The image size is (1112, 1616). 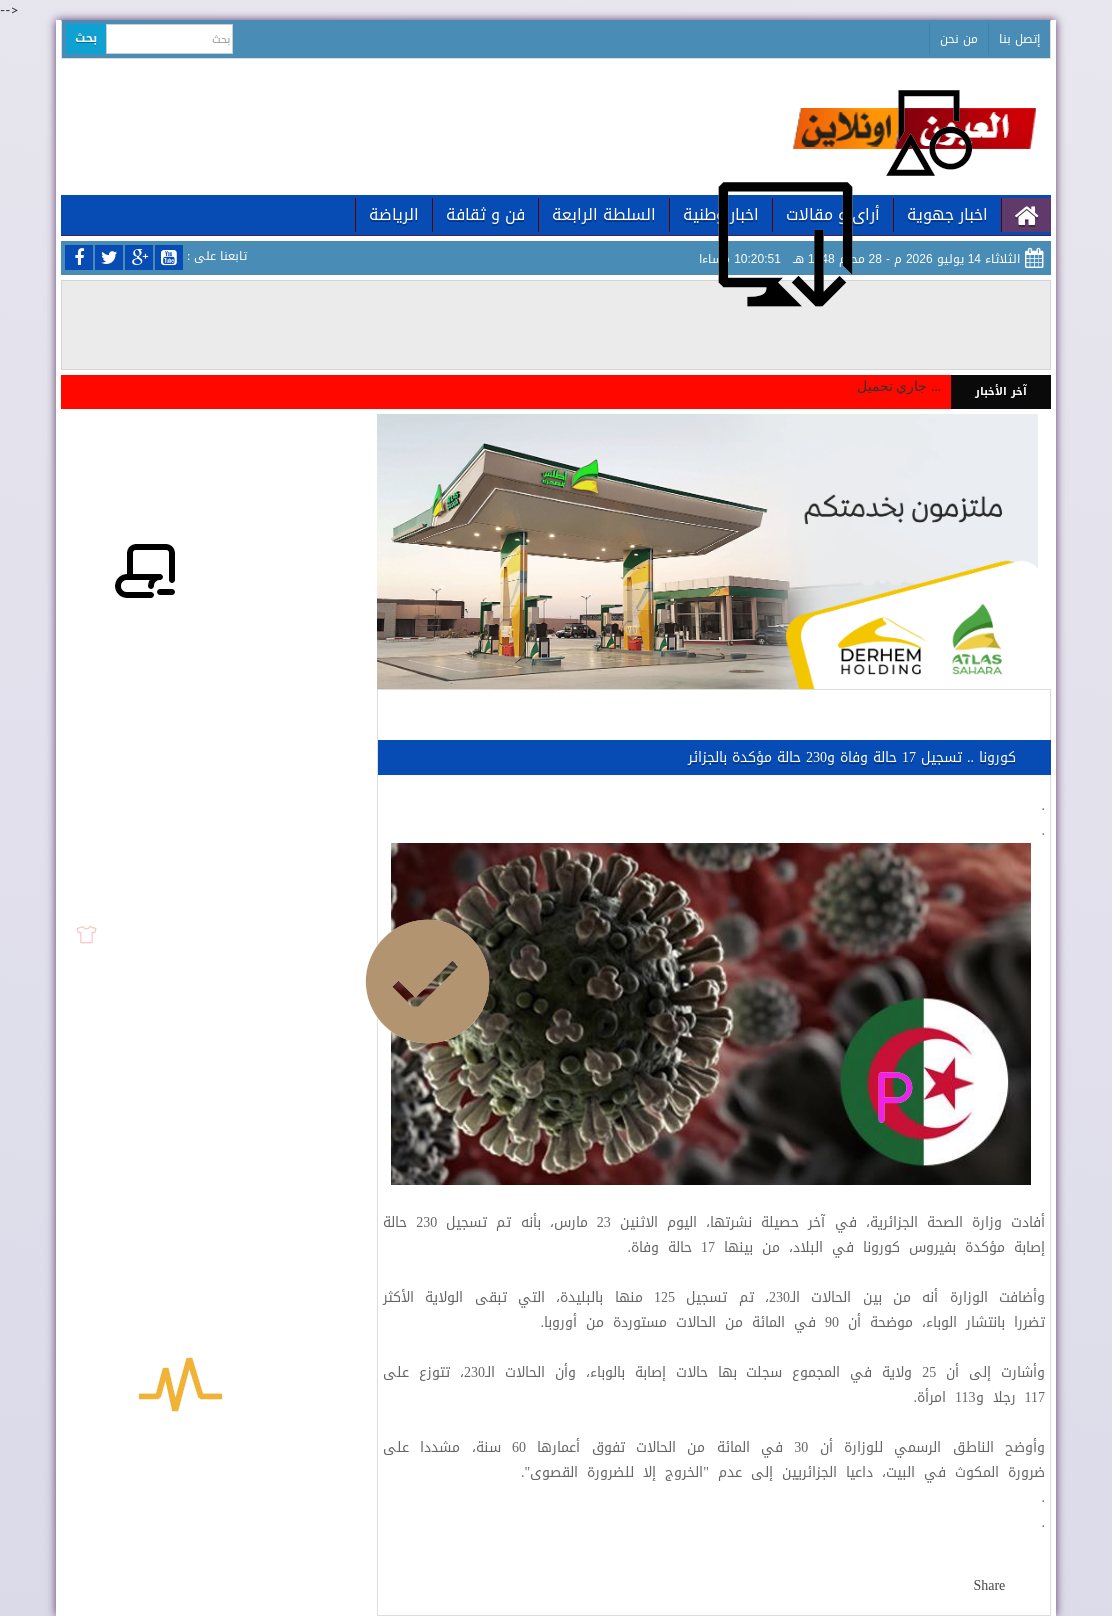 I want to click on indicates parking availability or location, so click(x=895, y=1097).